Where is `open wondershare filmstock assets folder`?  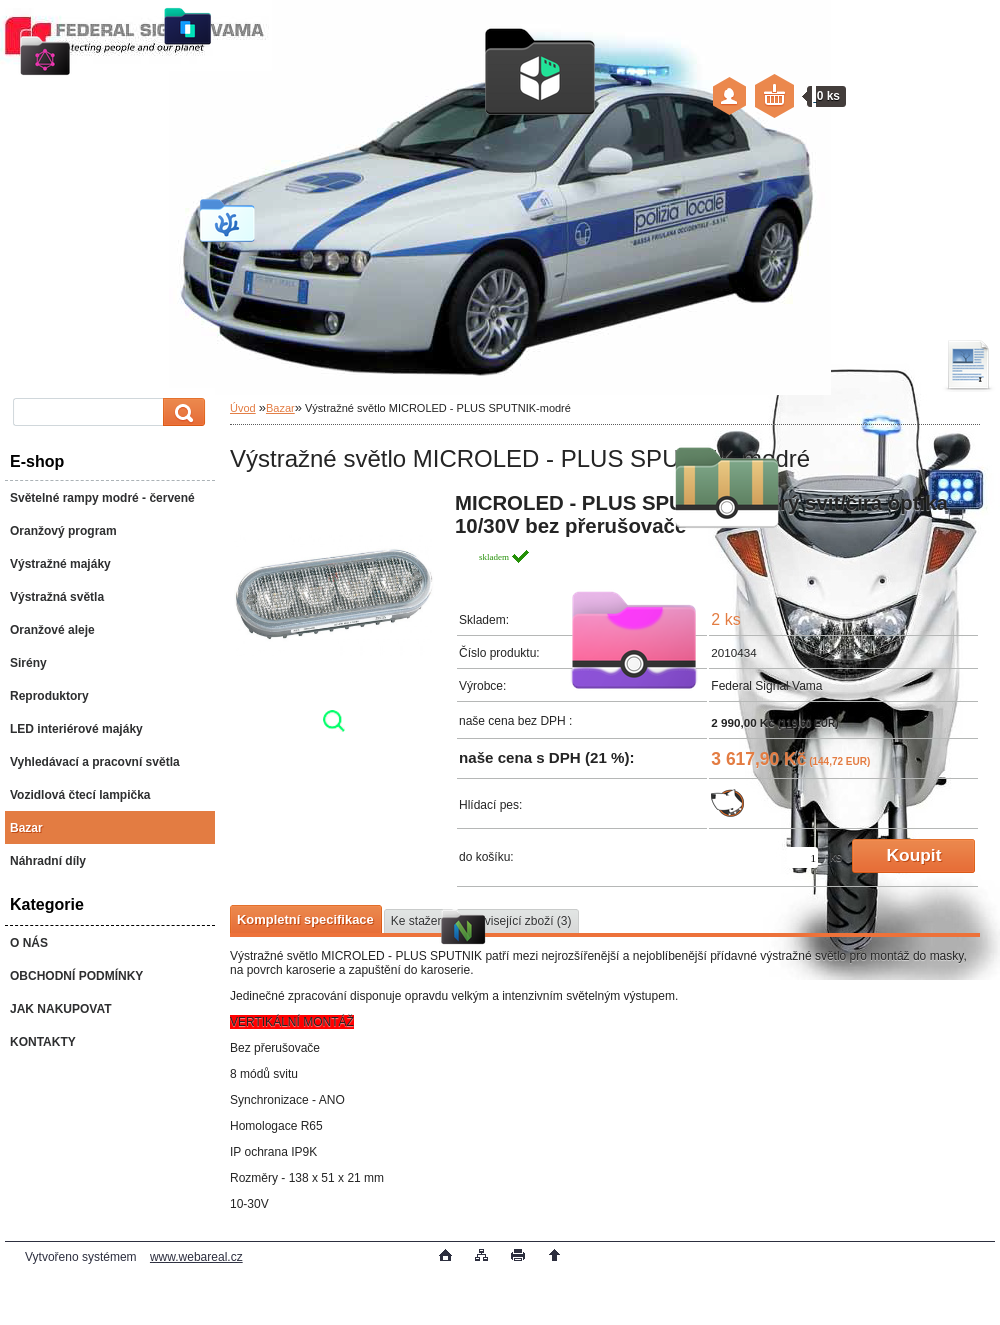
open wondershare filmstock assets folder is located at coordinates (539, 74).